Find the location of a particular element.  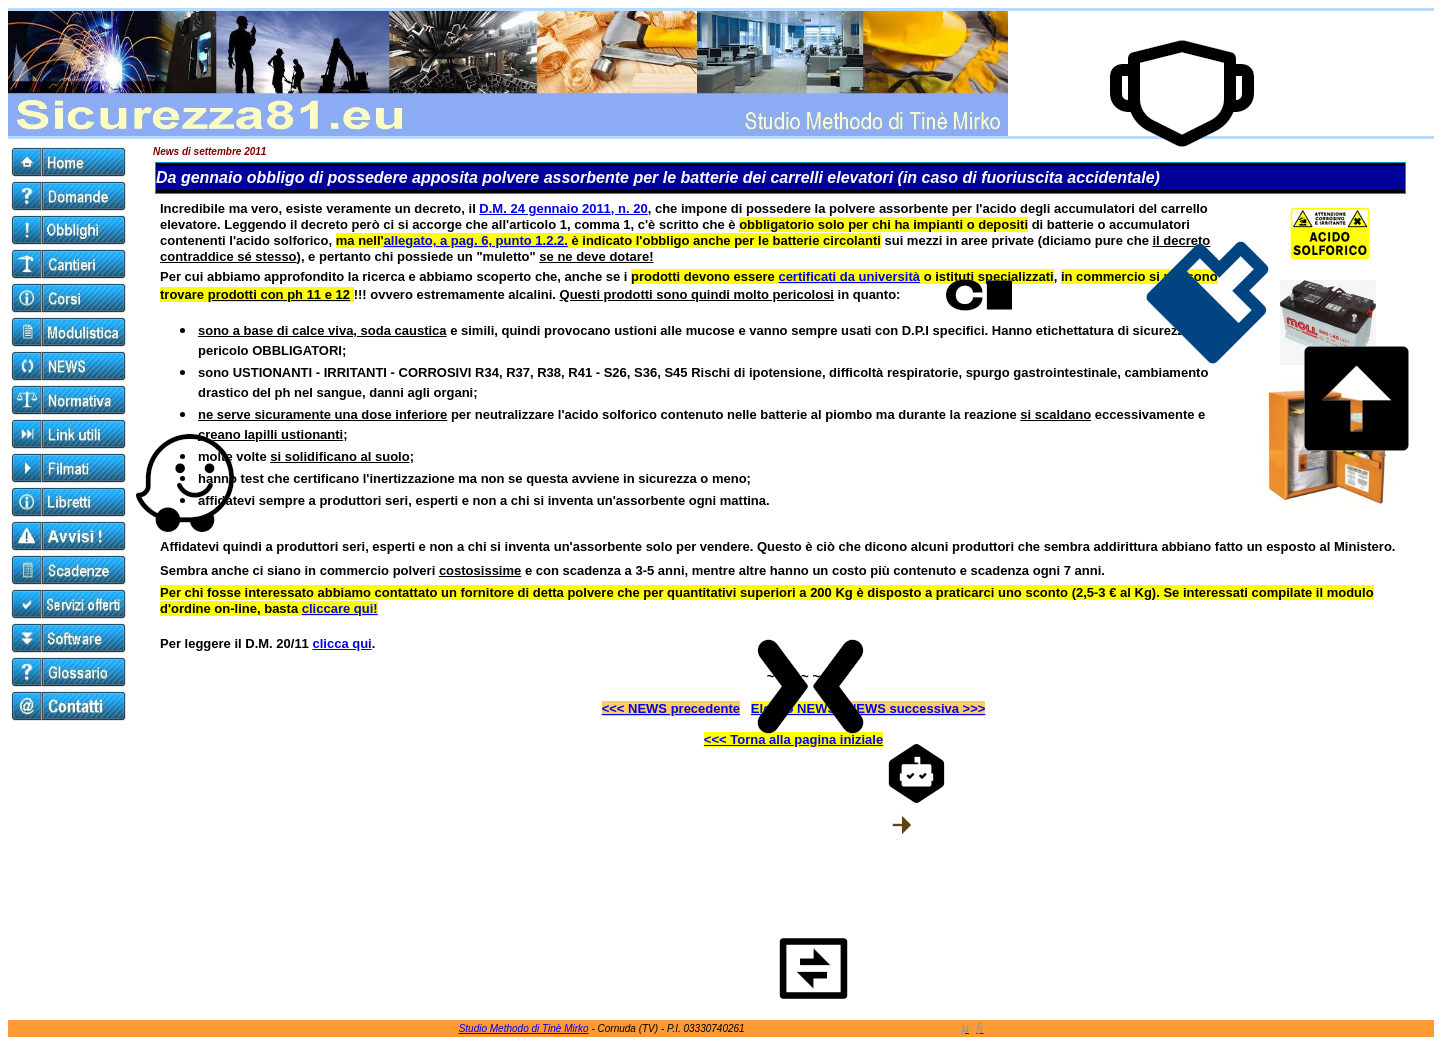

GitHub Dependabot automated dependency updates is located at coordinates (916, 773).